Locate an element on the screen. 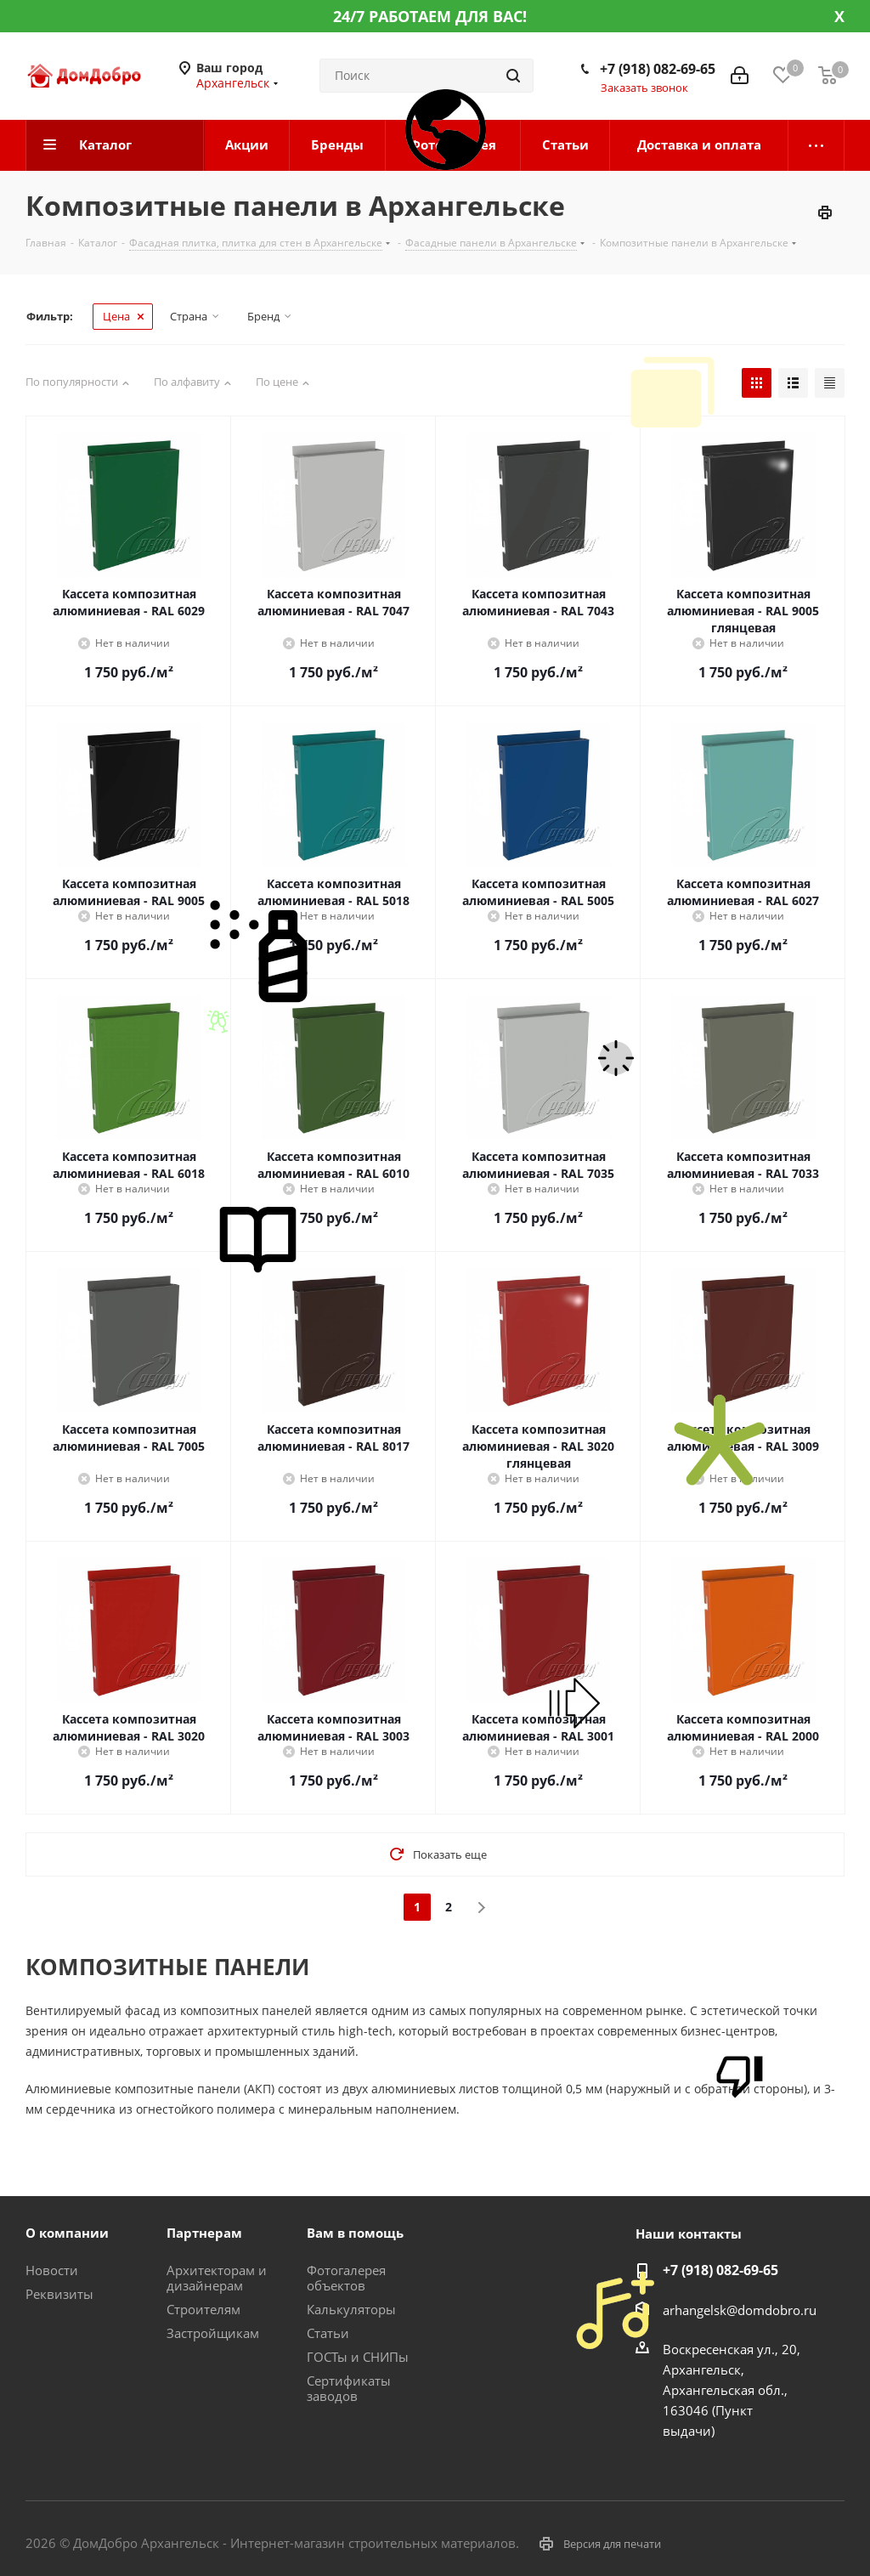 This screenshot has height=2576, width=870. indicates a required field in a form is located at coordinates (720, 1444).